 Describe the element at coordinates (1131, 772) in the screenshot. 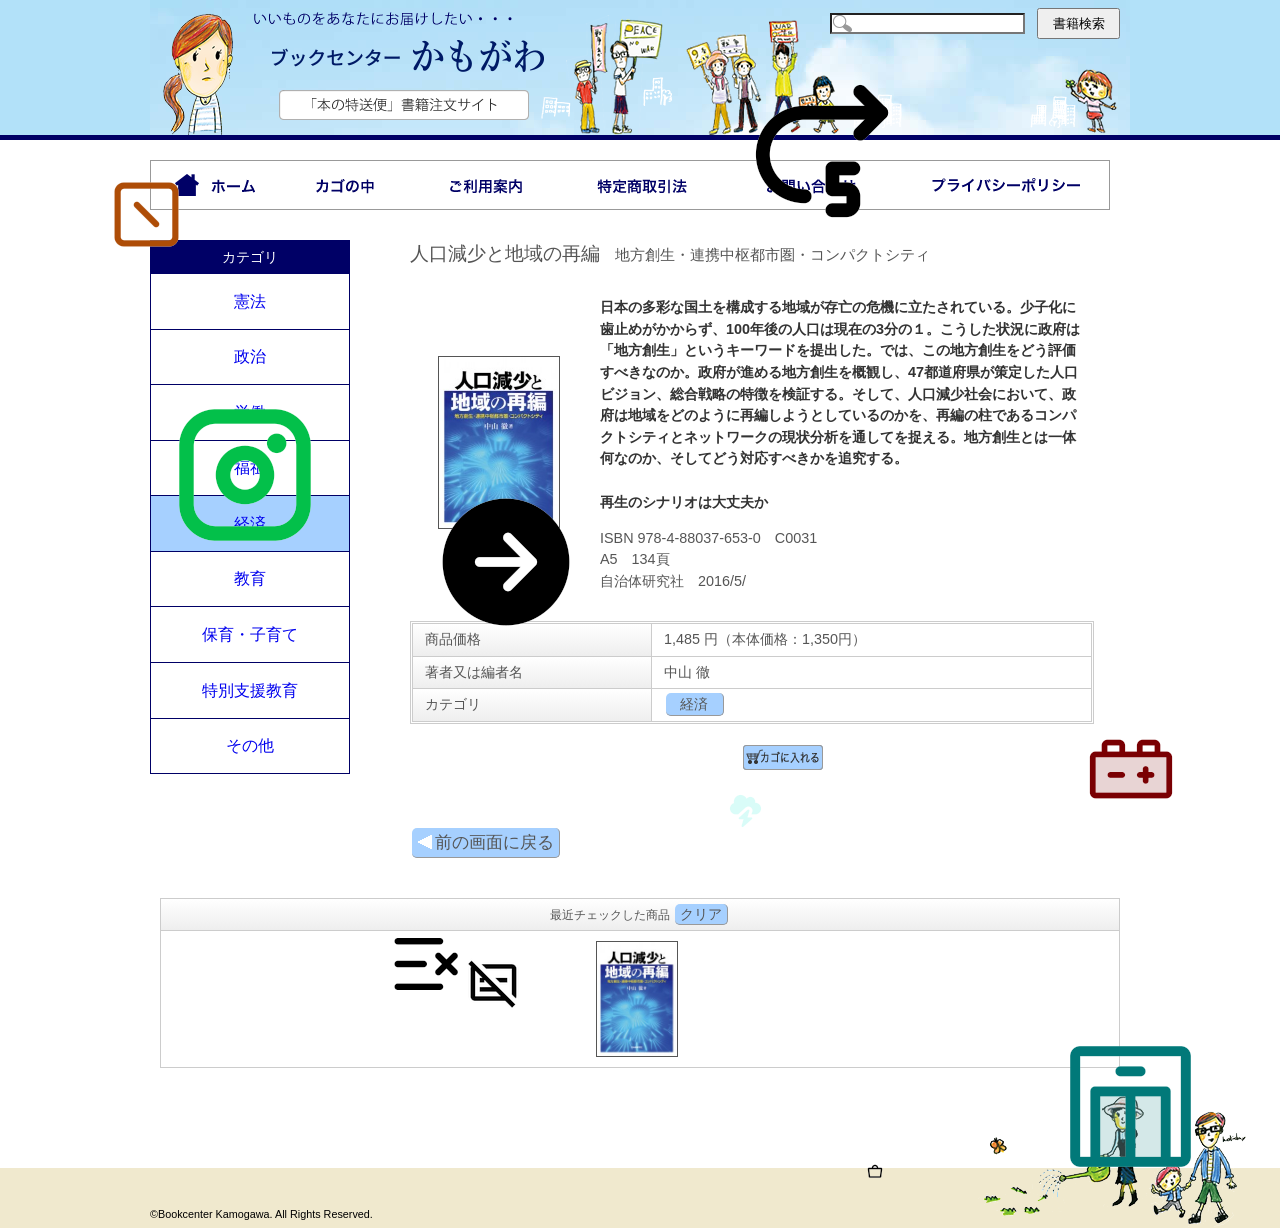

I see `view car battery status` at that location.